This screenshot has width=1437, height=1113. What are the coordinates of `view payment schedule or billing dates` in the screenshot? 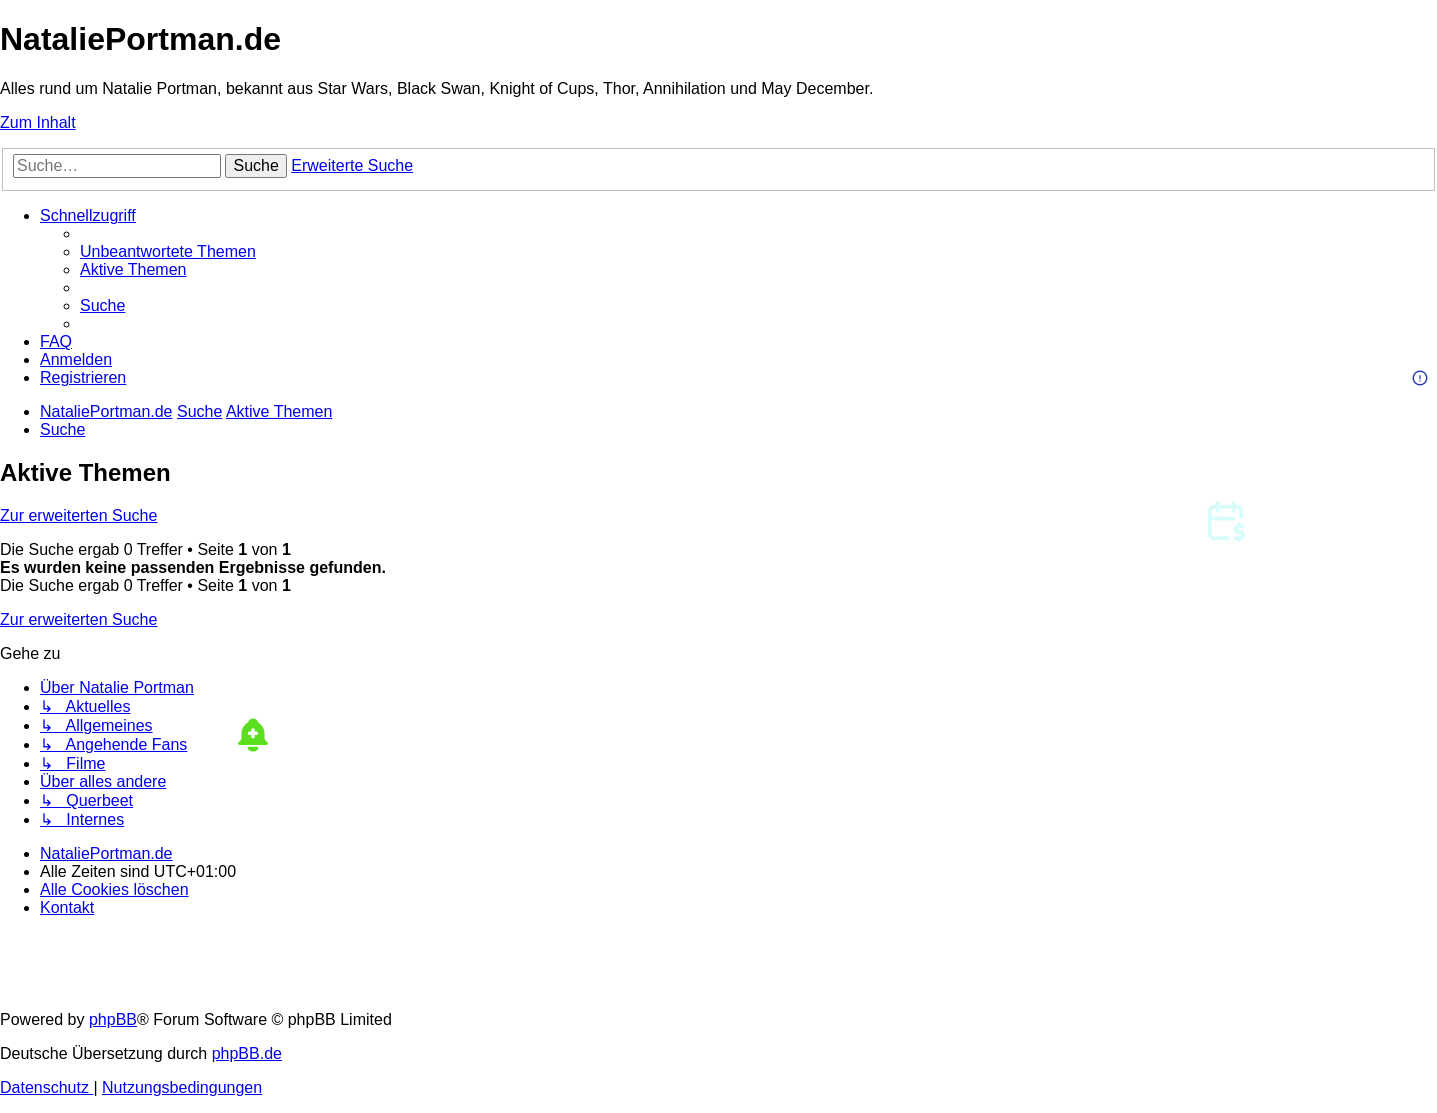 It's located at (1225, 520).